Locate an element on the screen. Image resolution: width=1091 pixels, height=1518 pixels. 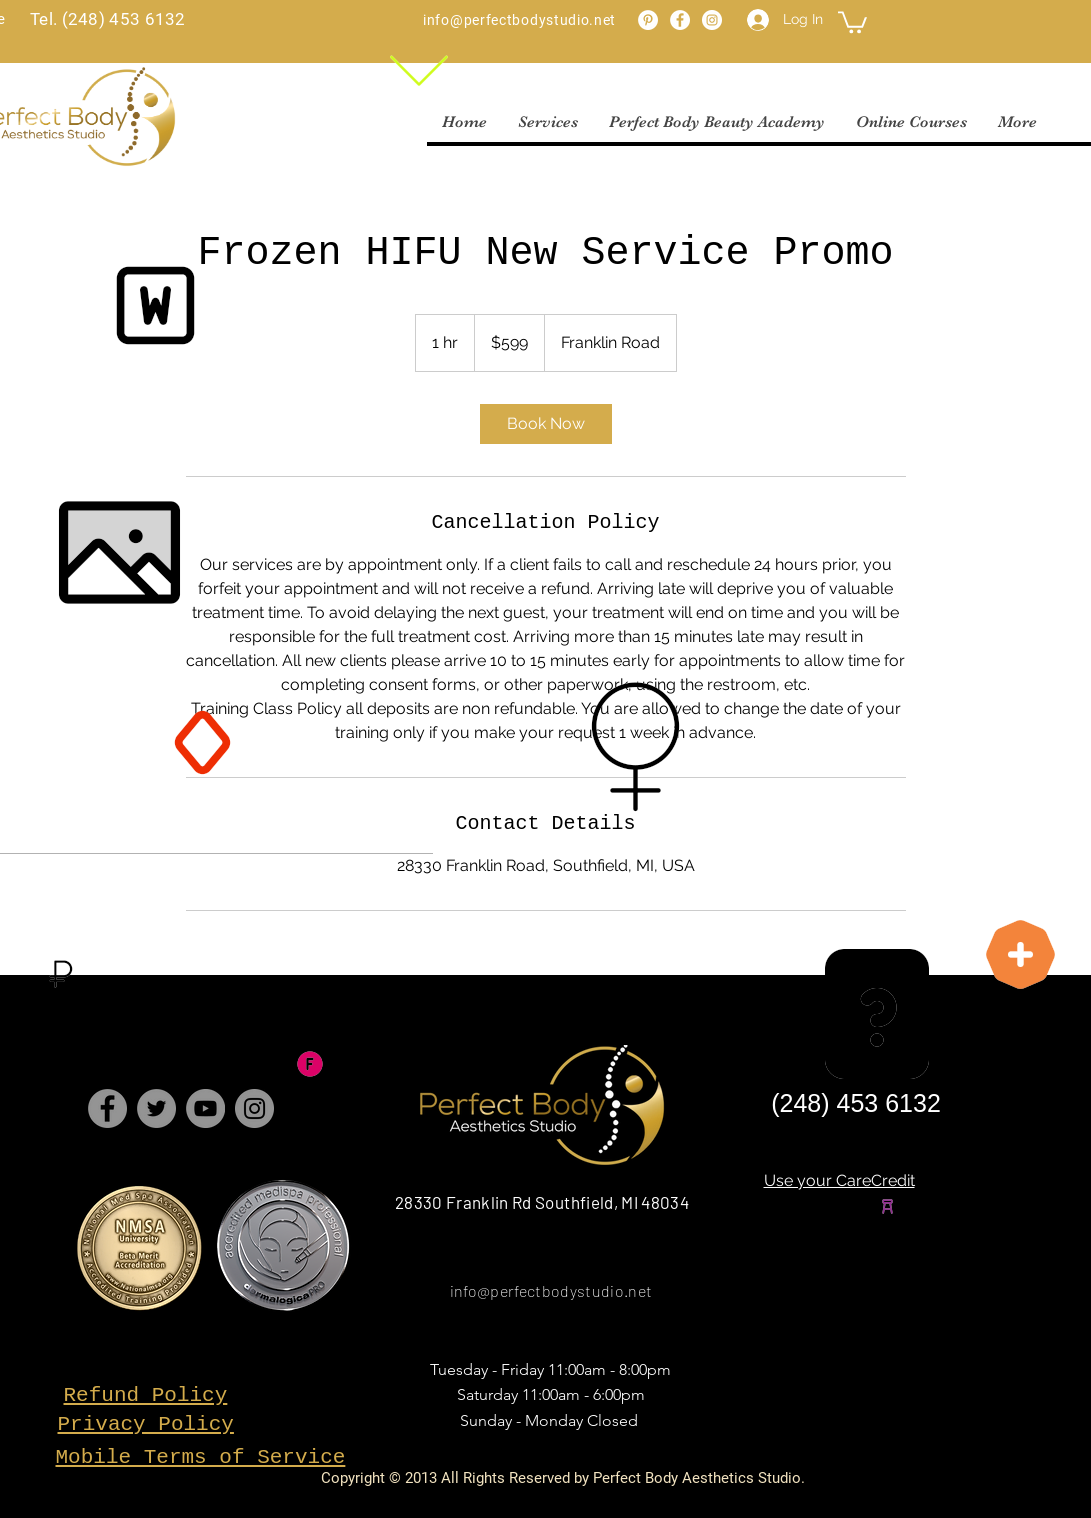
select female gender option is located at coordinates (635, 744).